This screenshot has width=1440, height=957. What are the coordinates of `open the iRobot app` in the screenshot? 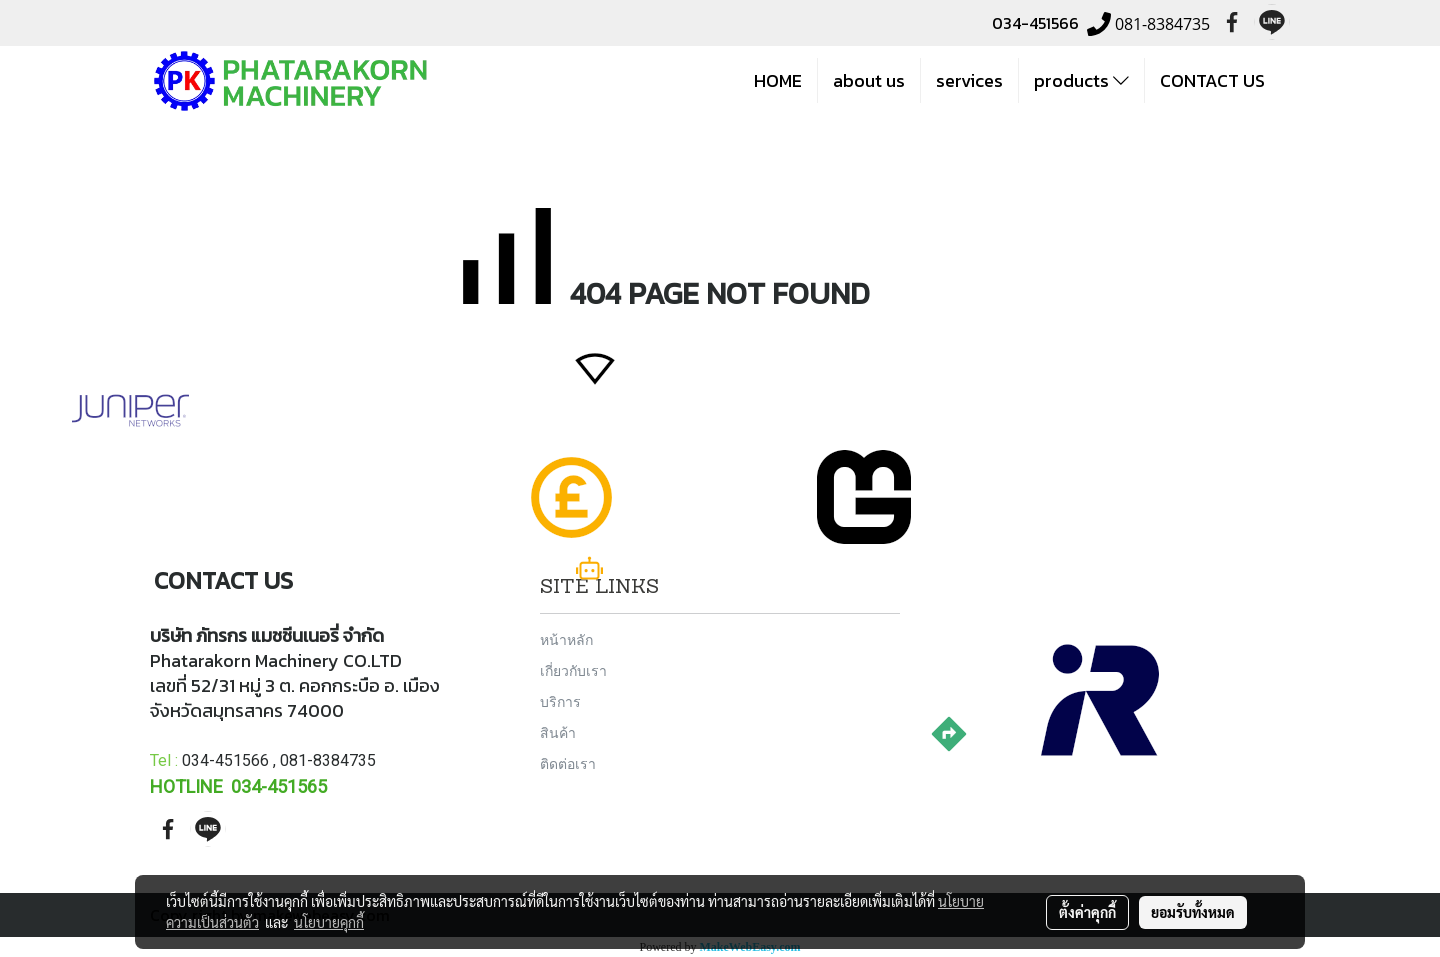 It's located at (1100, 700).